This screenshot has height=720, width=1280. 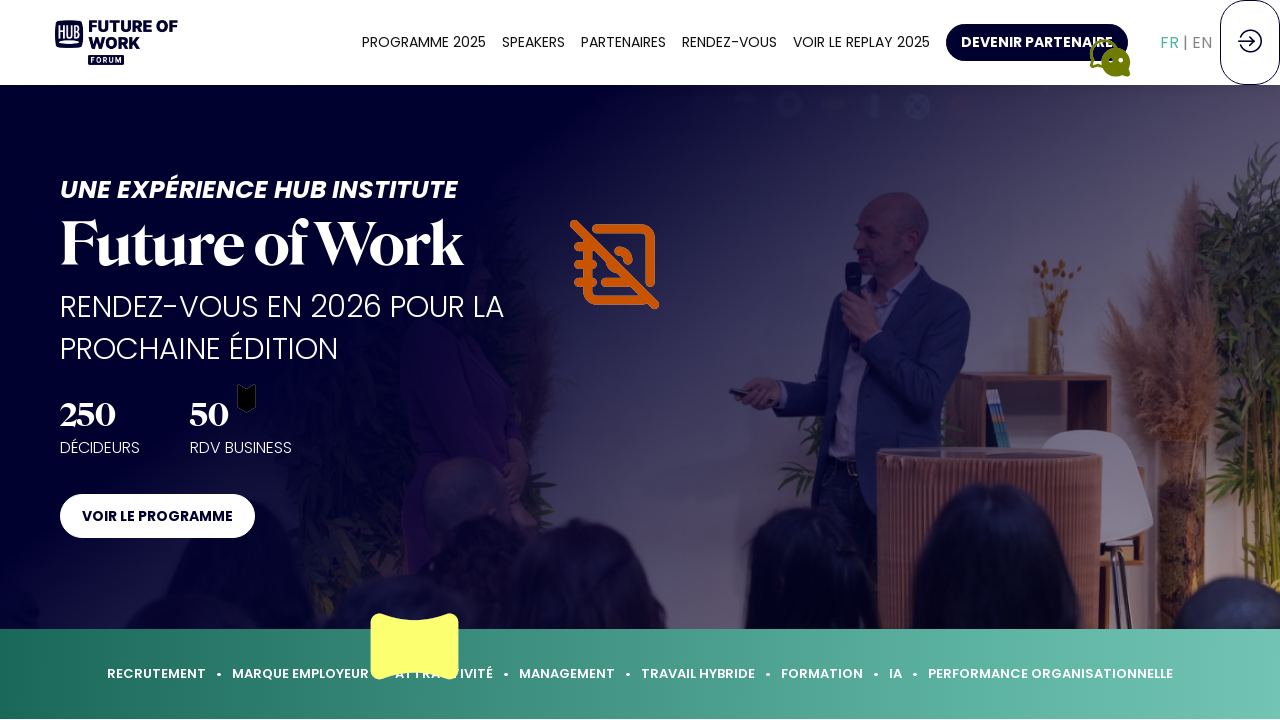 I want to click on switch to panorama photo mode, so click(x=414, y=646).